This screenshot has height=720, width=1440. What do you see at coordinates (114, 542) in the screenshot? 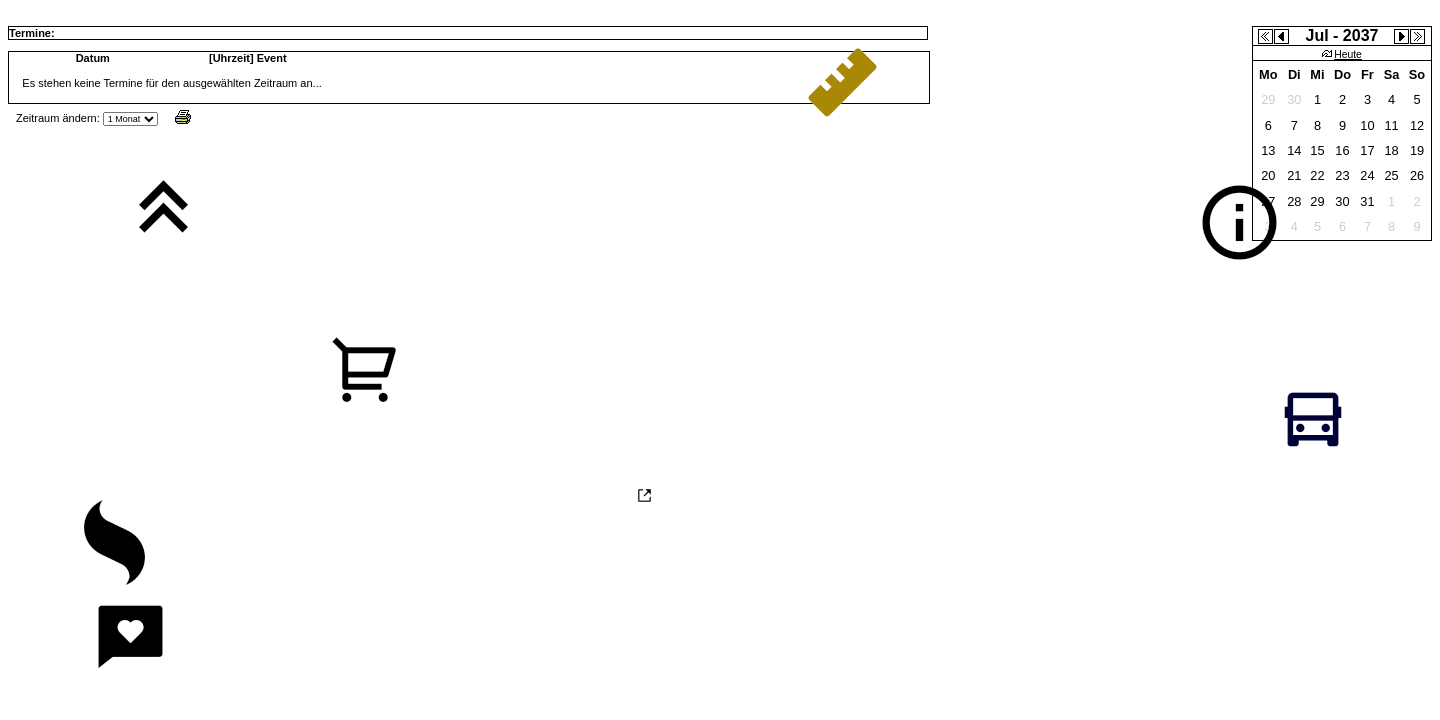
I see `sencha framework branding logo` at bounding box center [114, 542].